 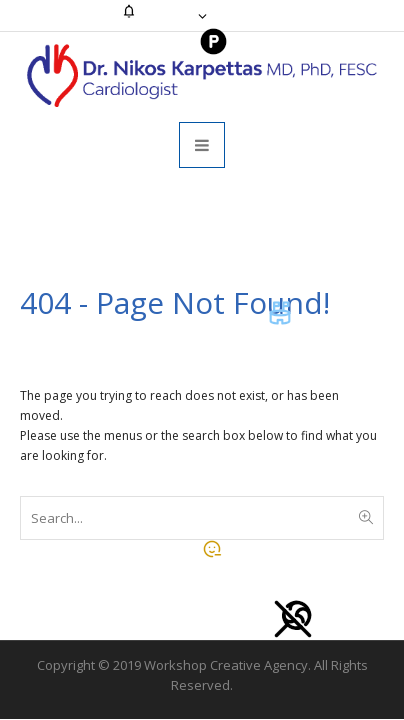 I want to click on remove a reaction or emoji, so click(x=212, y=549).